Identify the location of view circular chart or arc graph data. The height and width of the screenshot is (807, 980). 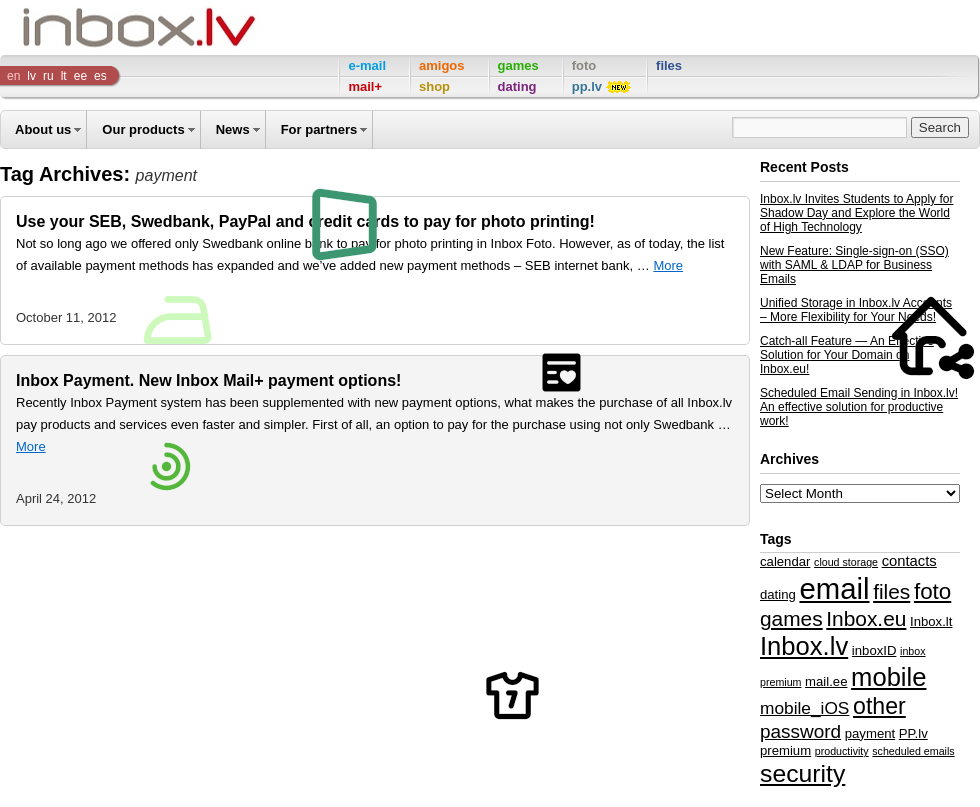
(166, 466).